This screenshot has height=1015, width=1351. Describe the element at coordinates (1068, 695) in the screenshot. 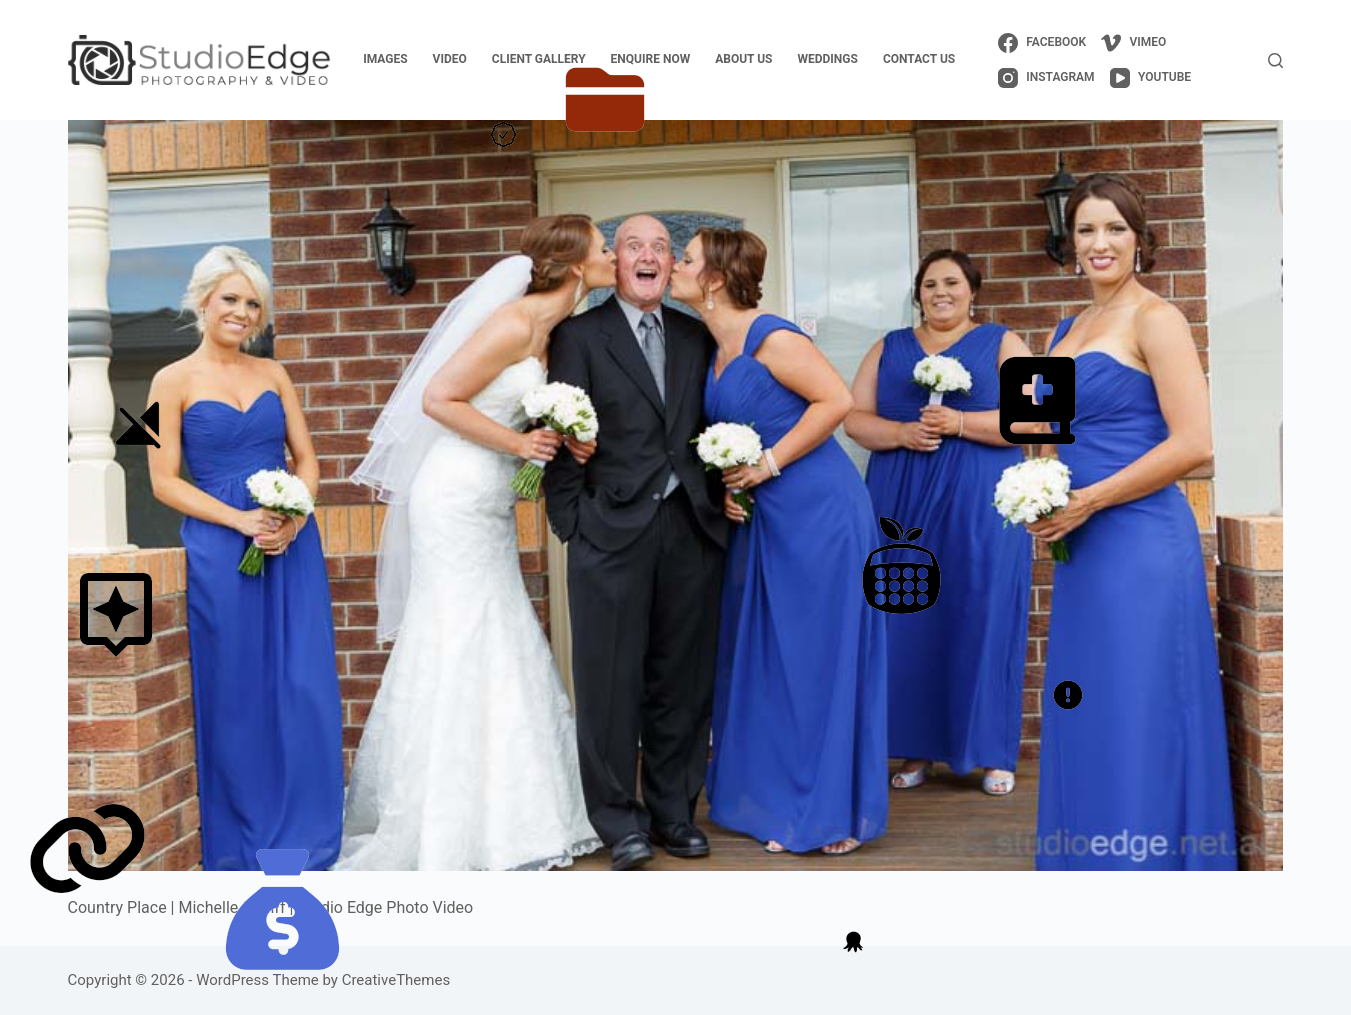

I see `indicates a warning or alert requiring attention` at that location.